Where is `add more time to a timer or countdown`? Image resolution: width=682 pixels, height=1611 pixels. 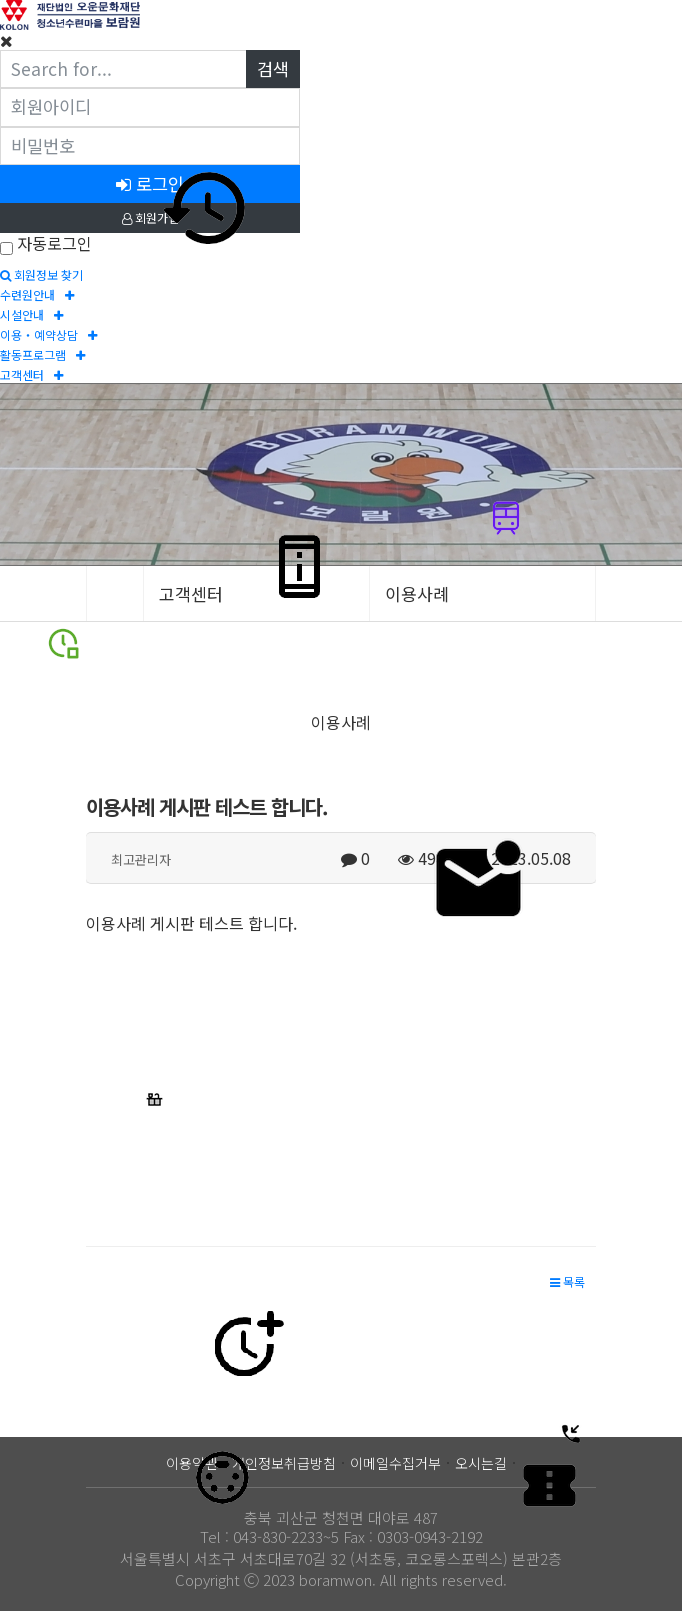 add more time to a timer or countdown is located at coordinates (247, 1343).